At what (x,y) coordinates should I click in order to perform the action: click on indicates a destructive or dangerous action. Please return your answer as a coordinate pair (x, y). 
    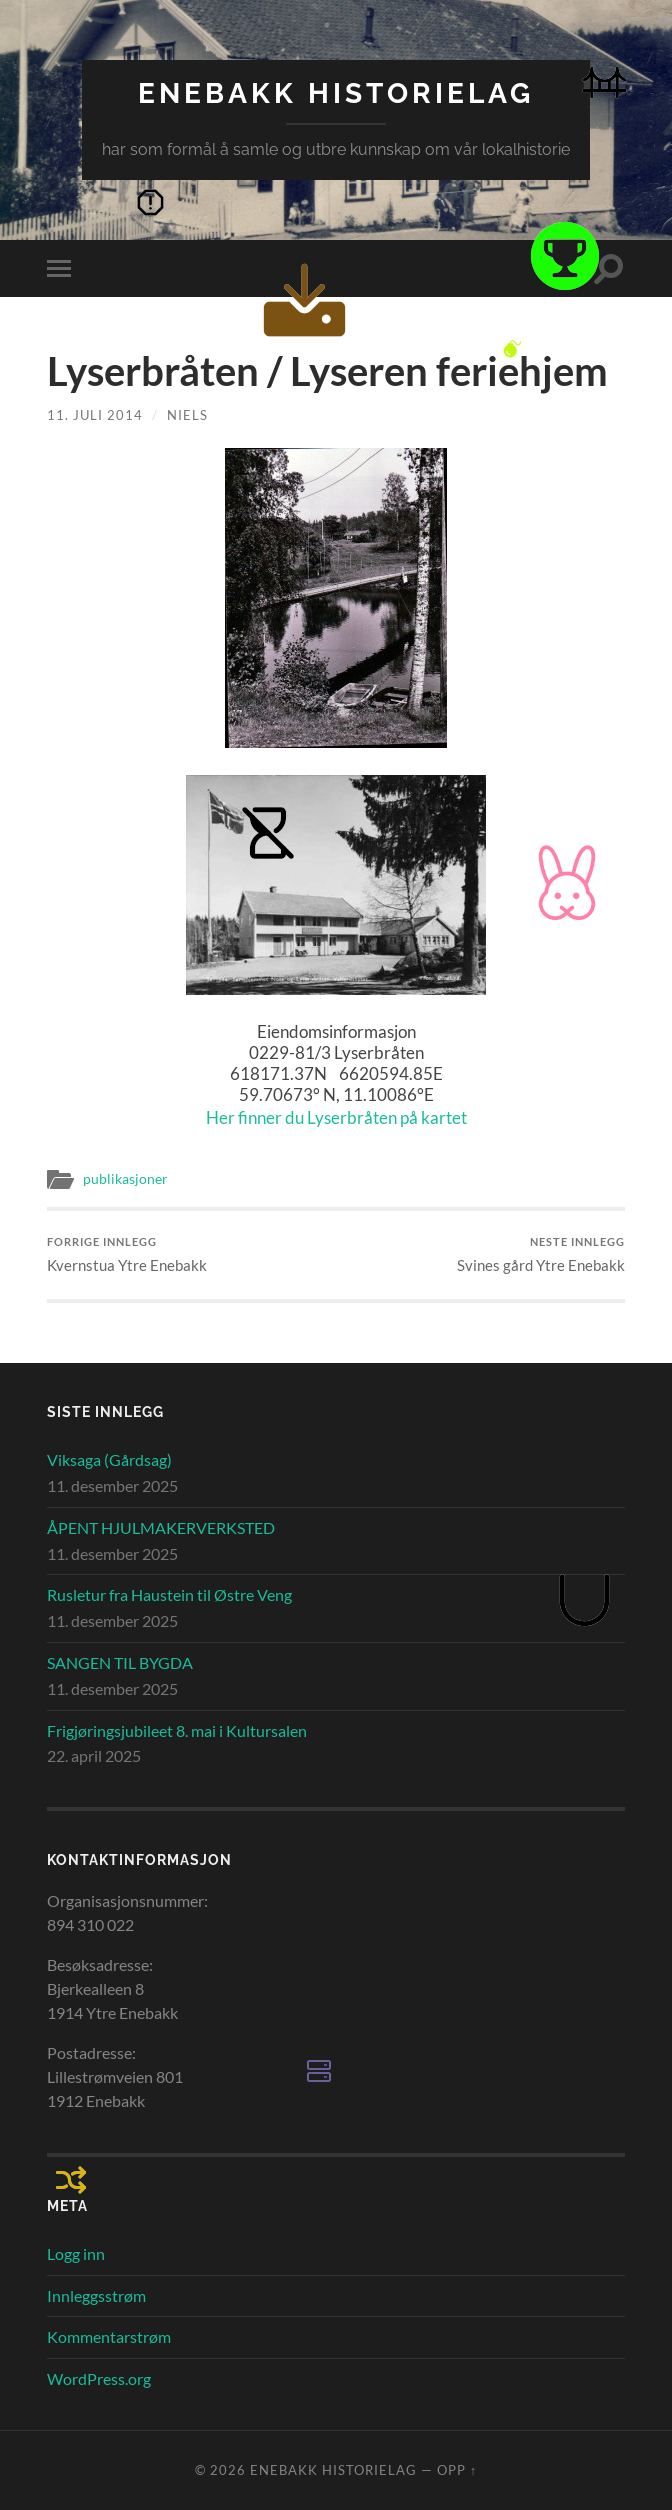
    Looking at the image, I should click on (511, 348).